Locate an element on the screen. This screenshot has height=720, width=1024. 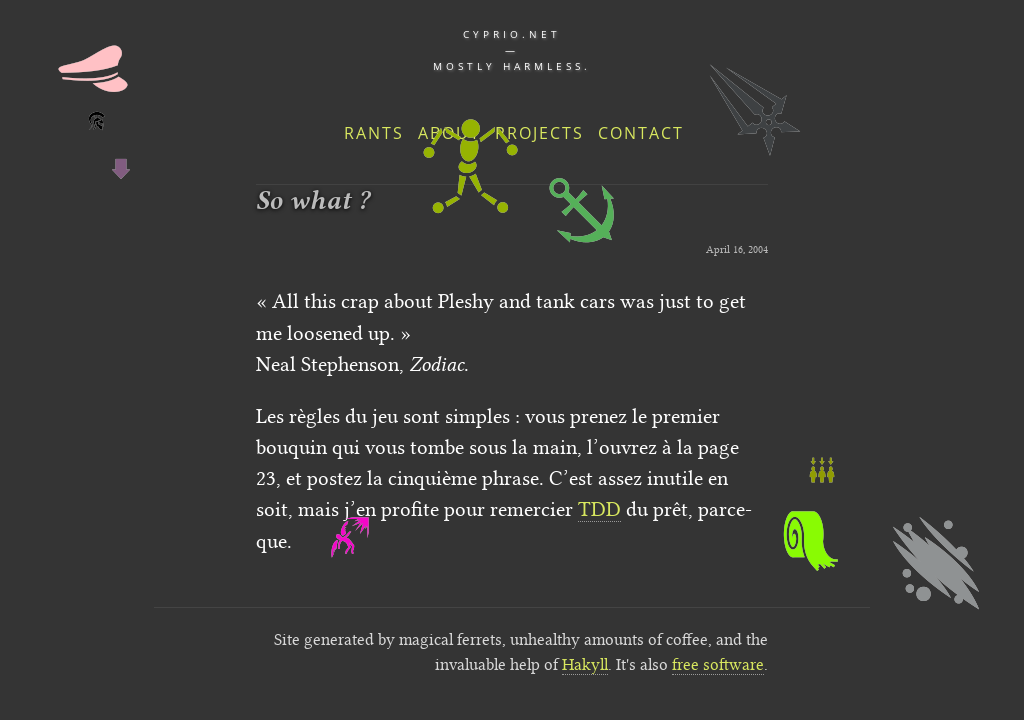
indicates speed or quick movement in a game is located at coordinates (938, 562).